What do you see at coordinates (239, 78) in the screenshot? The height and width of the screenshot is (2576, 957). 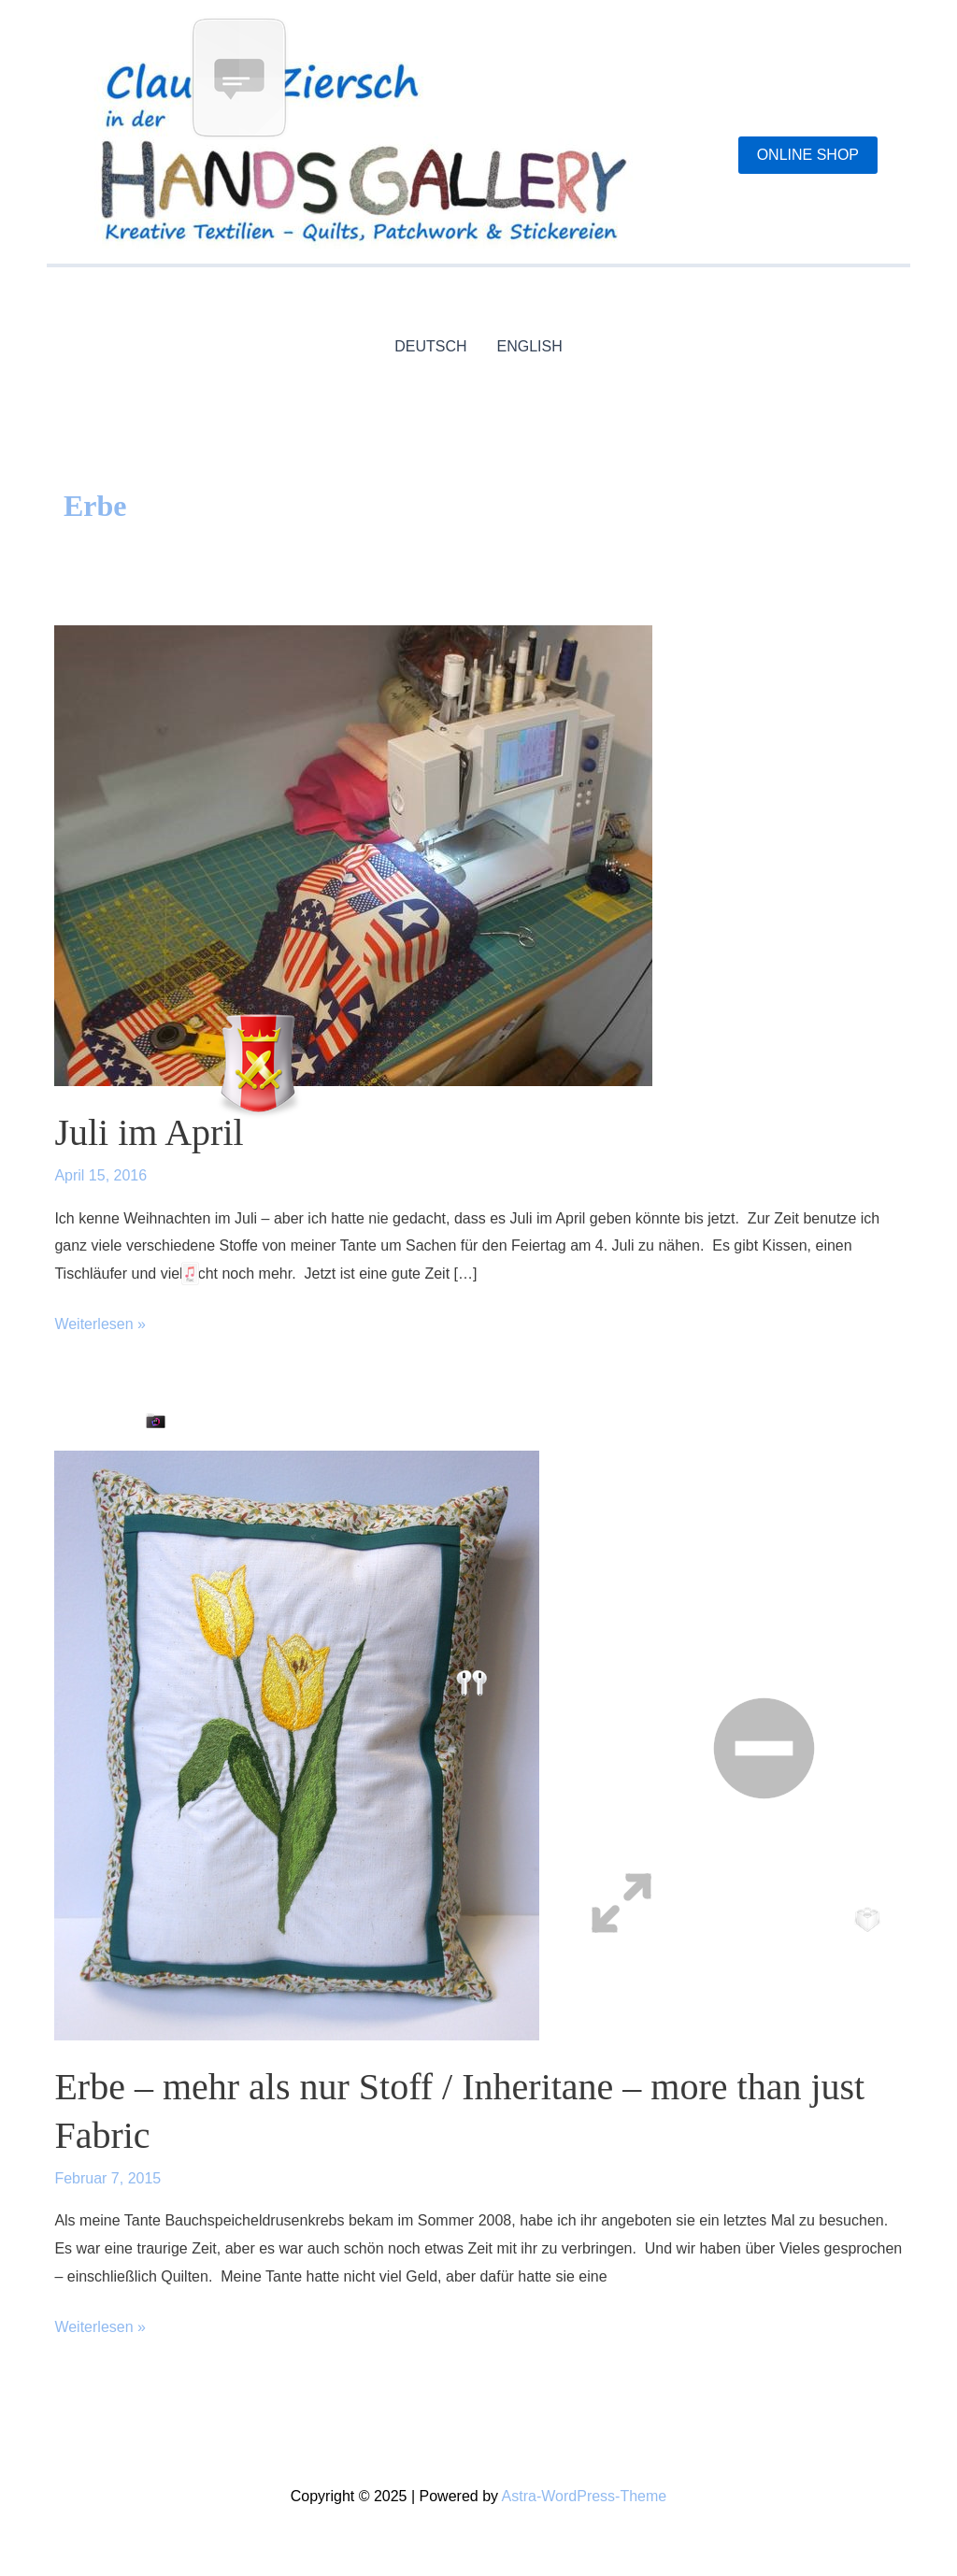 I see `a SAMI subtitle or caption file` at bounding box center [239, 78].